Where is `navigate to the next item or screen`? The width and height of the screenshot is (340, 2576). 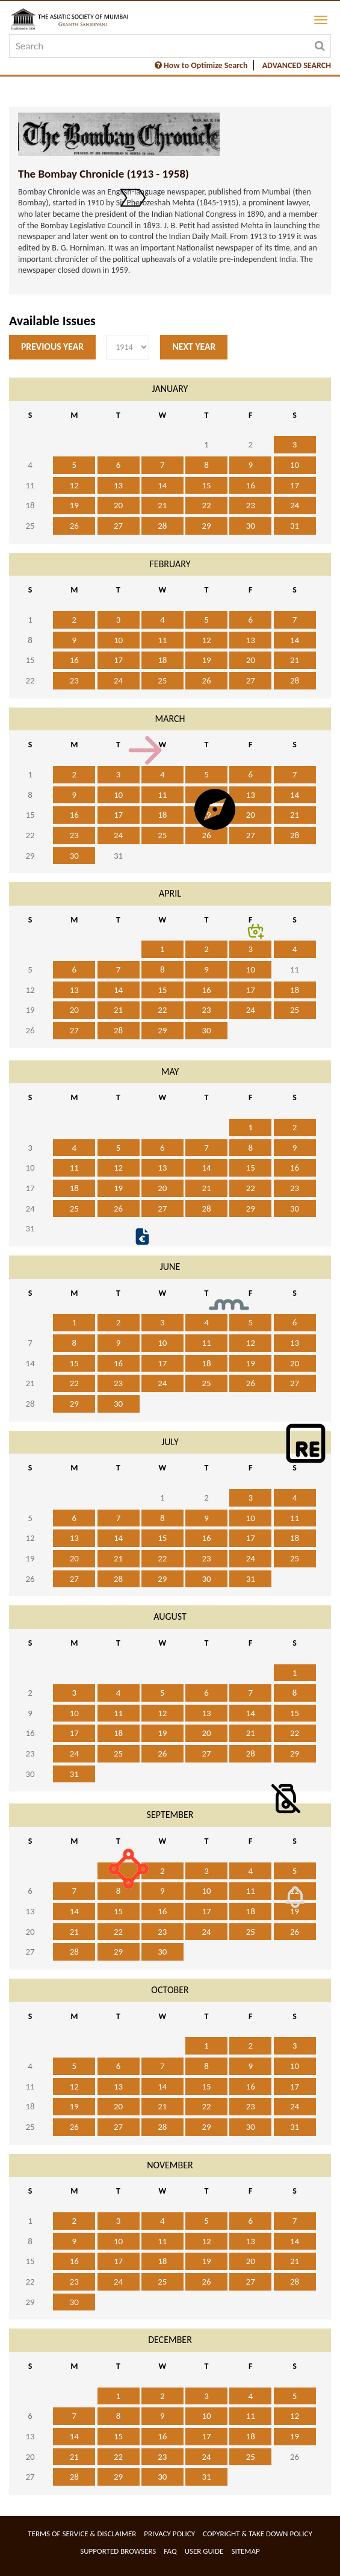
navigate to the next item or screen is located at coordinates (145, 750).